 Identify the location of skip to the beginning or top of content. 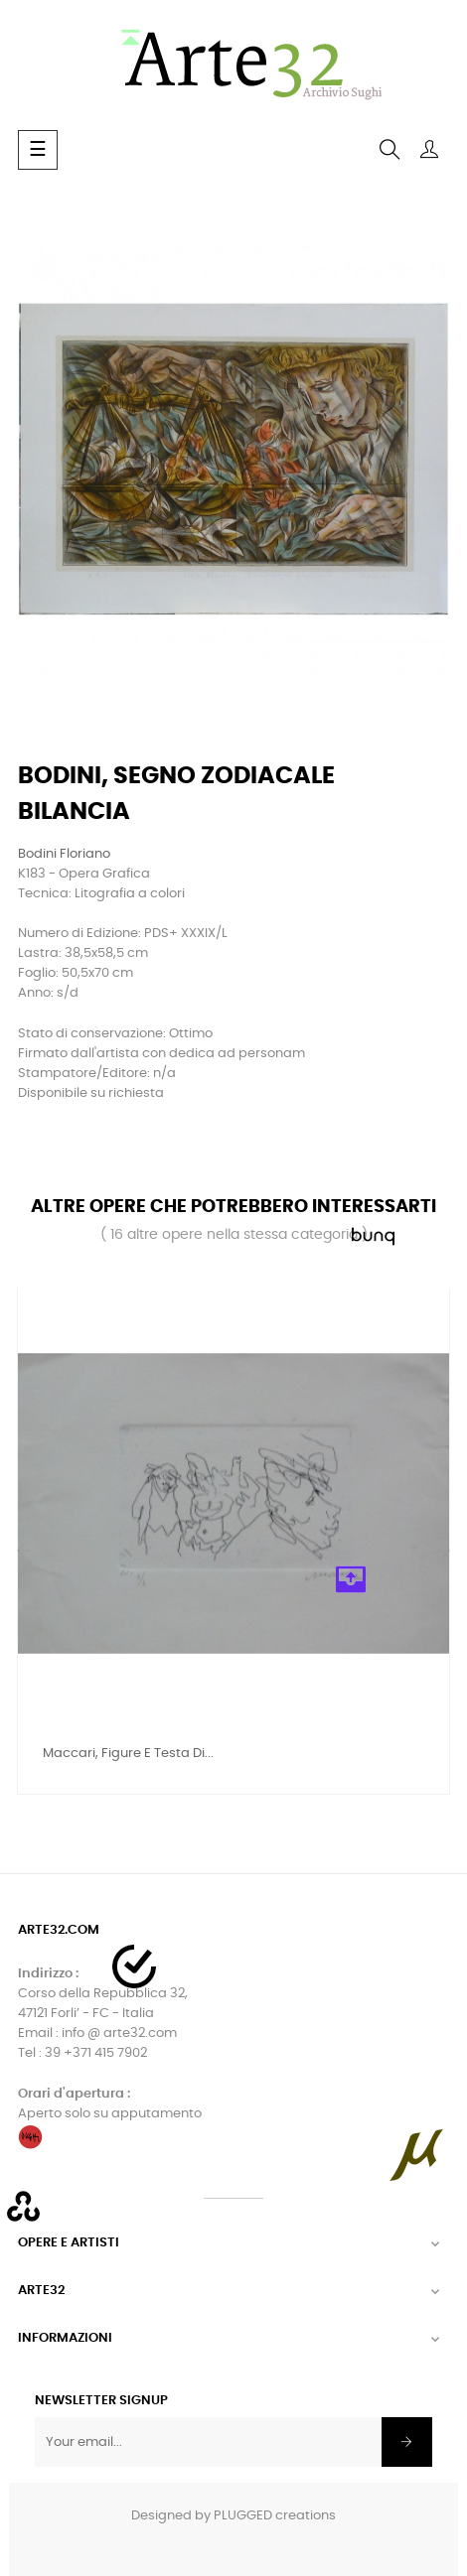
(130, 37).